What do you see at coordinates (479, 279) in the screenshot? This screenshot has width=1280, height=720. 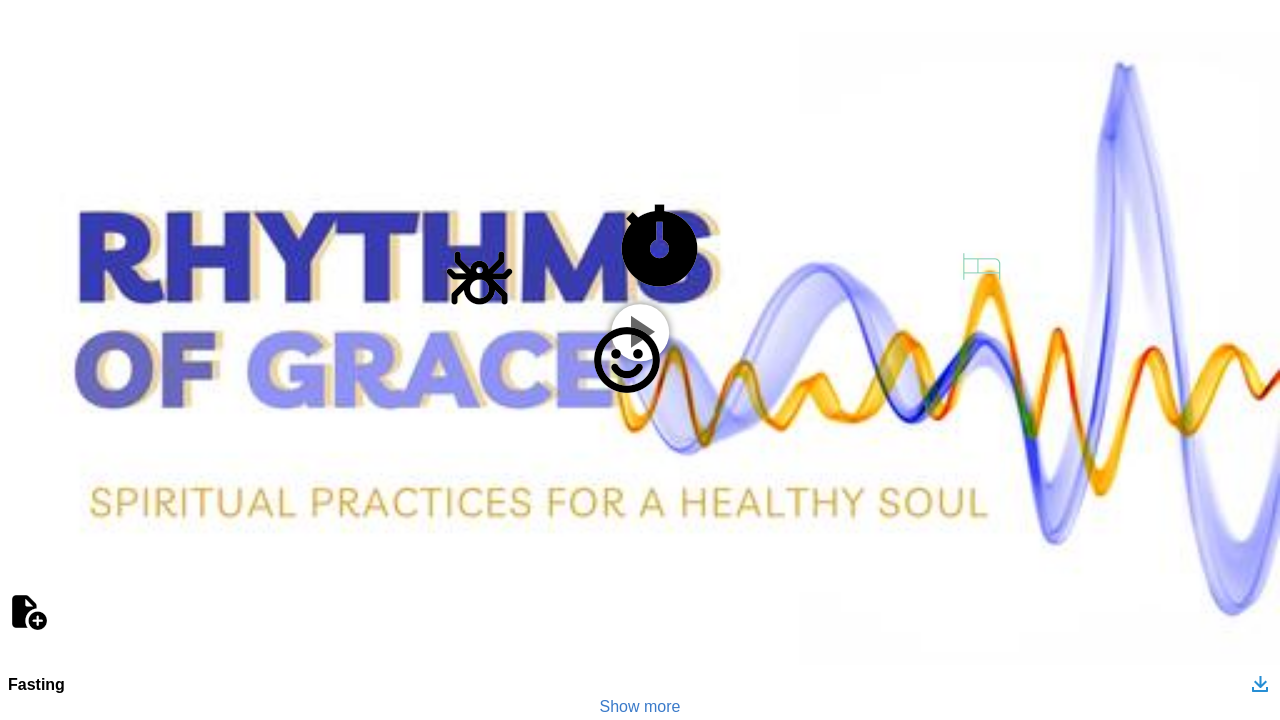 I see `indicates bug or error in the system` at bounding box center [479, 279].